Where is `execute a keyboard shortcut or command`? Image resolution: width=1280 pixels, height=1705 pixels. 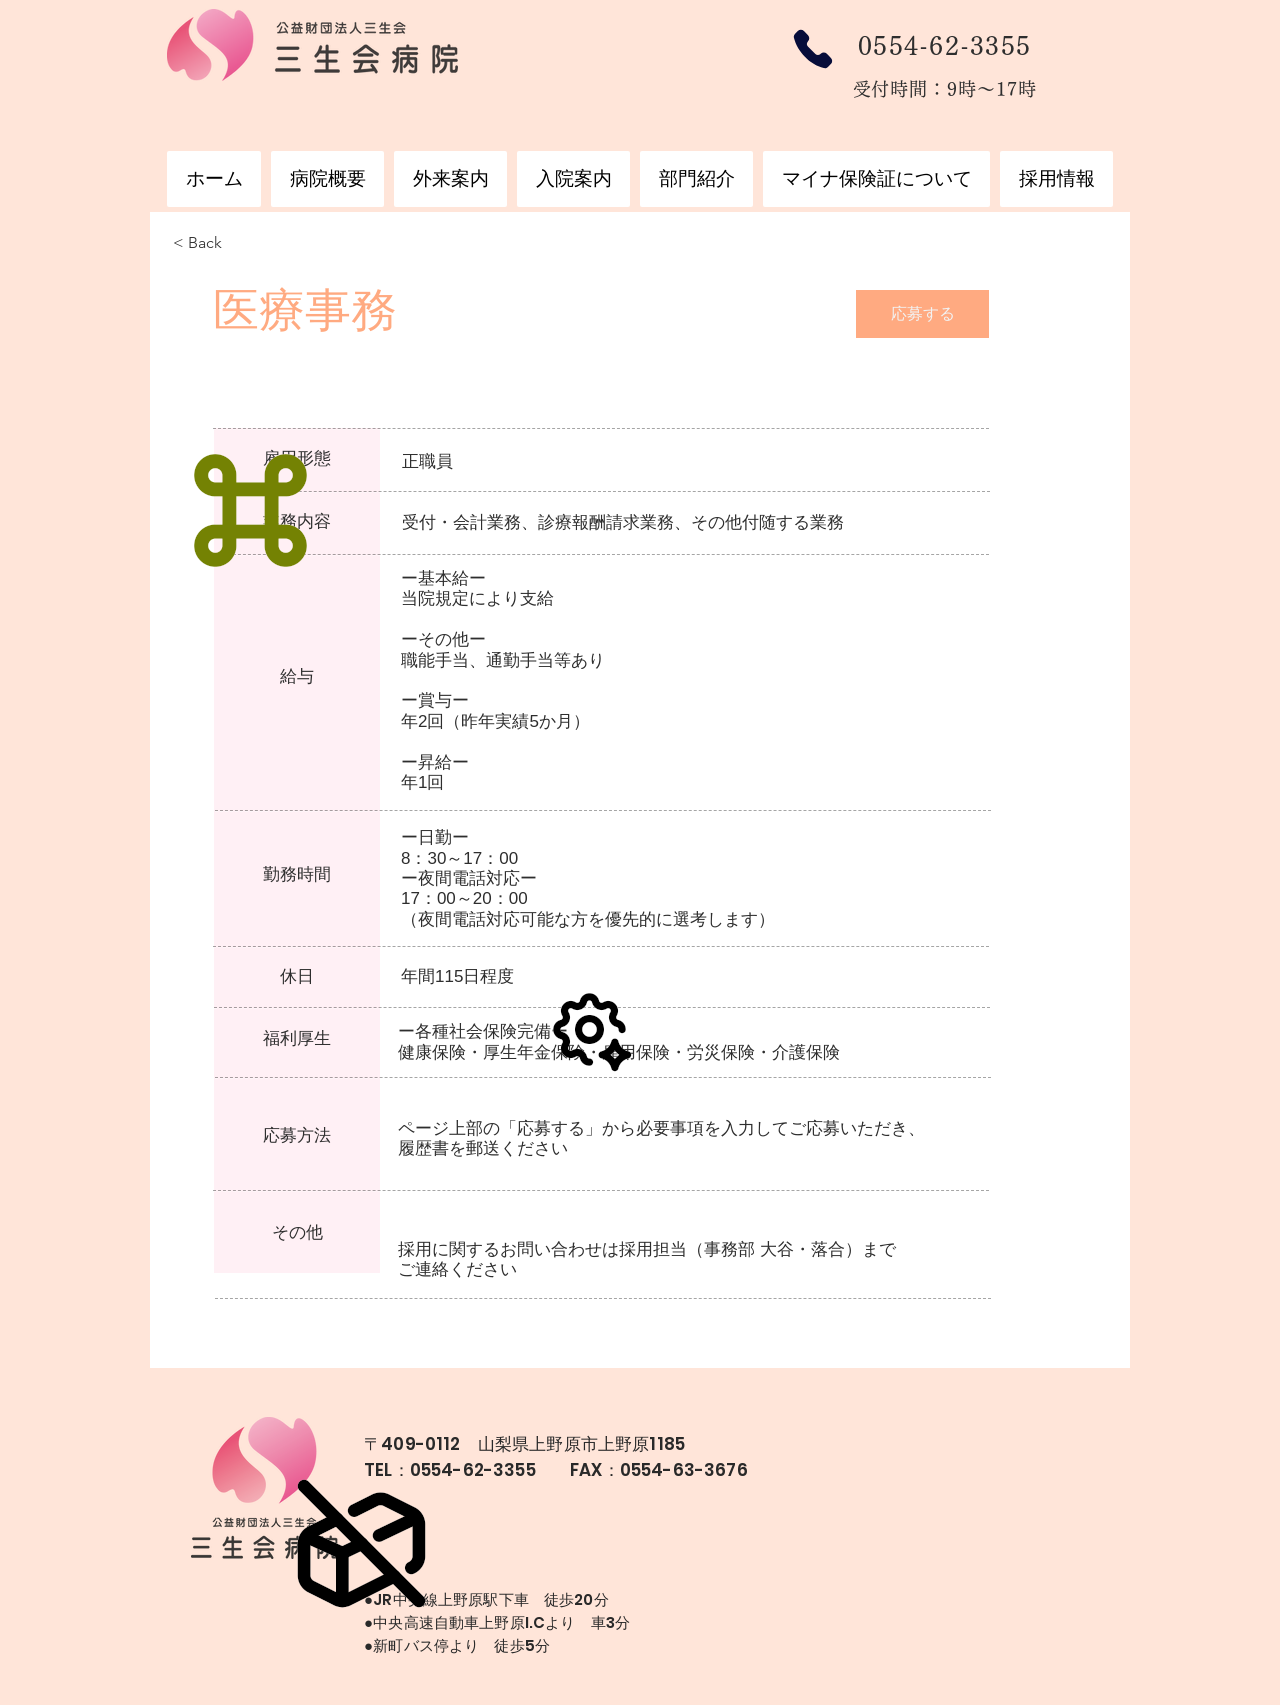 execute a keyboard shortcut or command is located at coordinates (250, 510).